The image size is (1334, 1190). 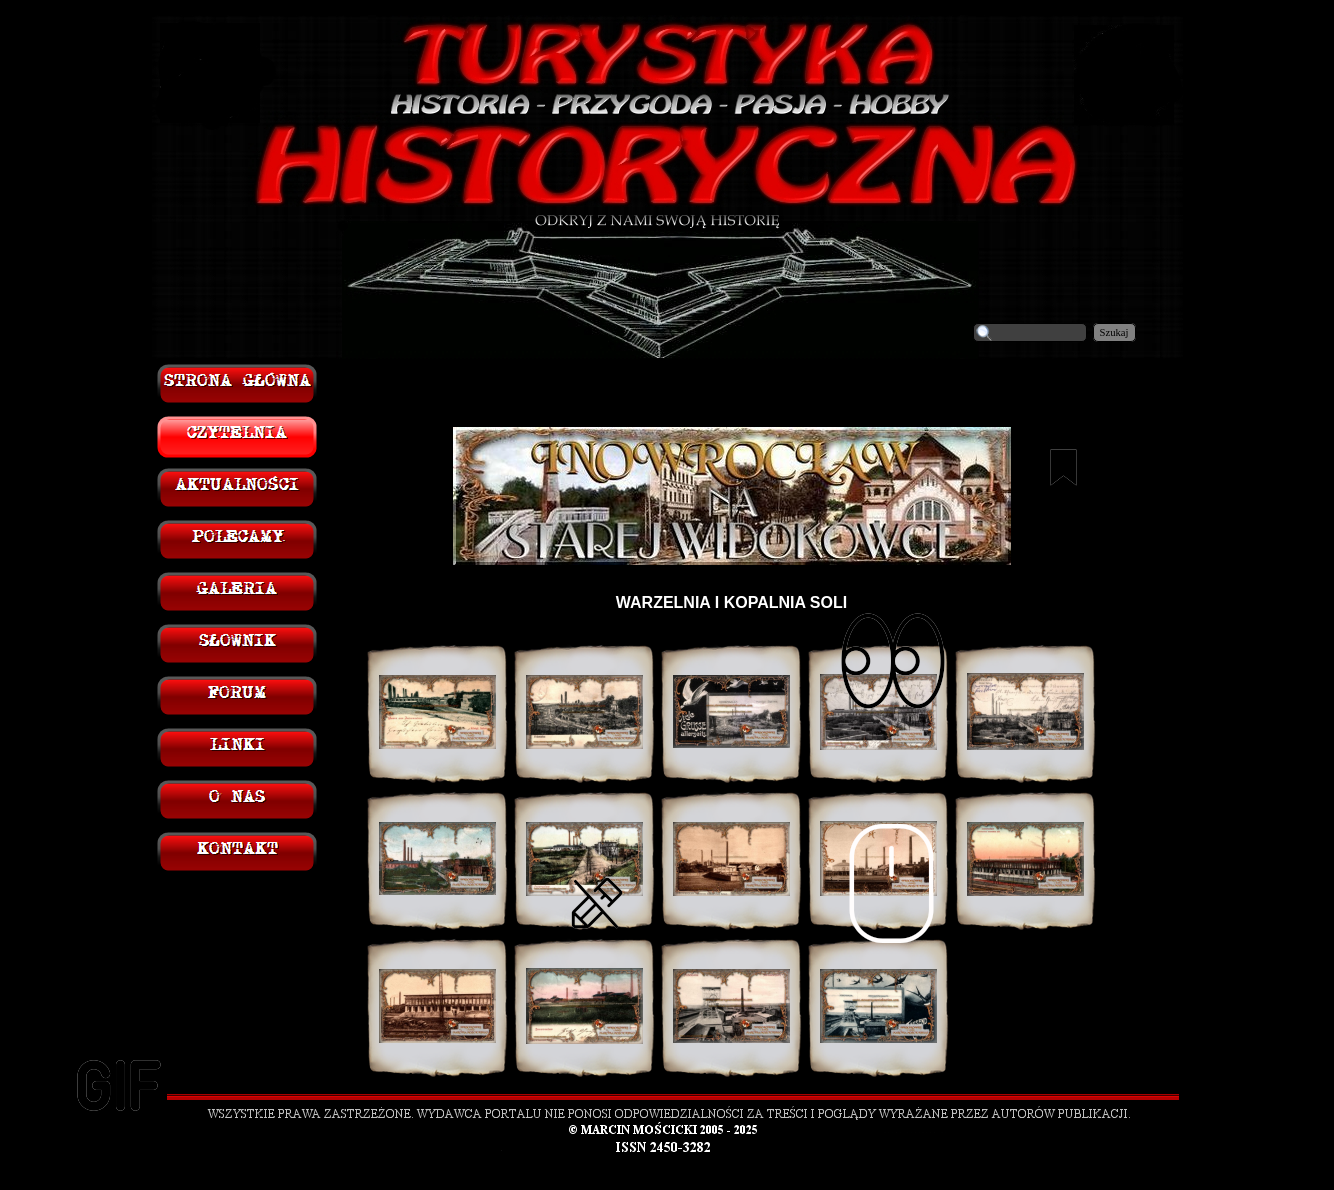 What do you see at coordinates (893, 661) in the screenshot?
I see `view who has seen your content` at bounding box center [893, 661].